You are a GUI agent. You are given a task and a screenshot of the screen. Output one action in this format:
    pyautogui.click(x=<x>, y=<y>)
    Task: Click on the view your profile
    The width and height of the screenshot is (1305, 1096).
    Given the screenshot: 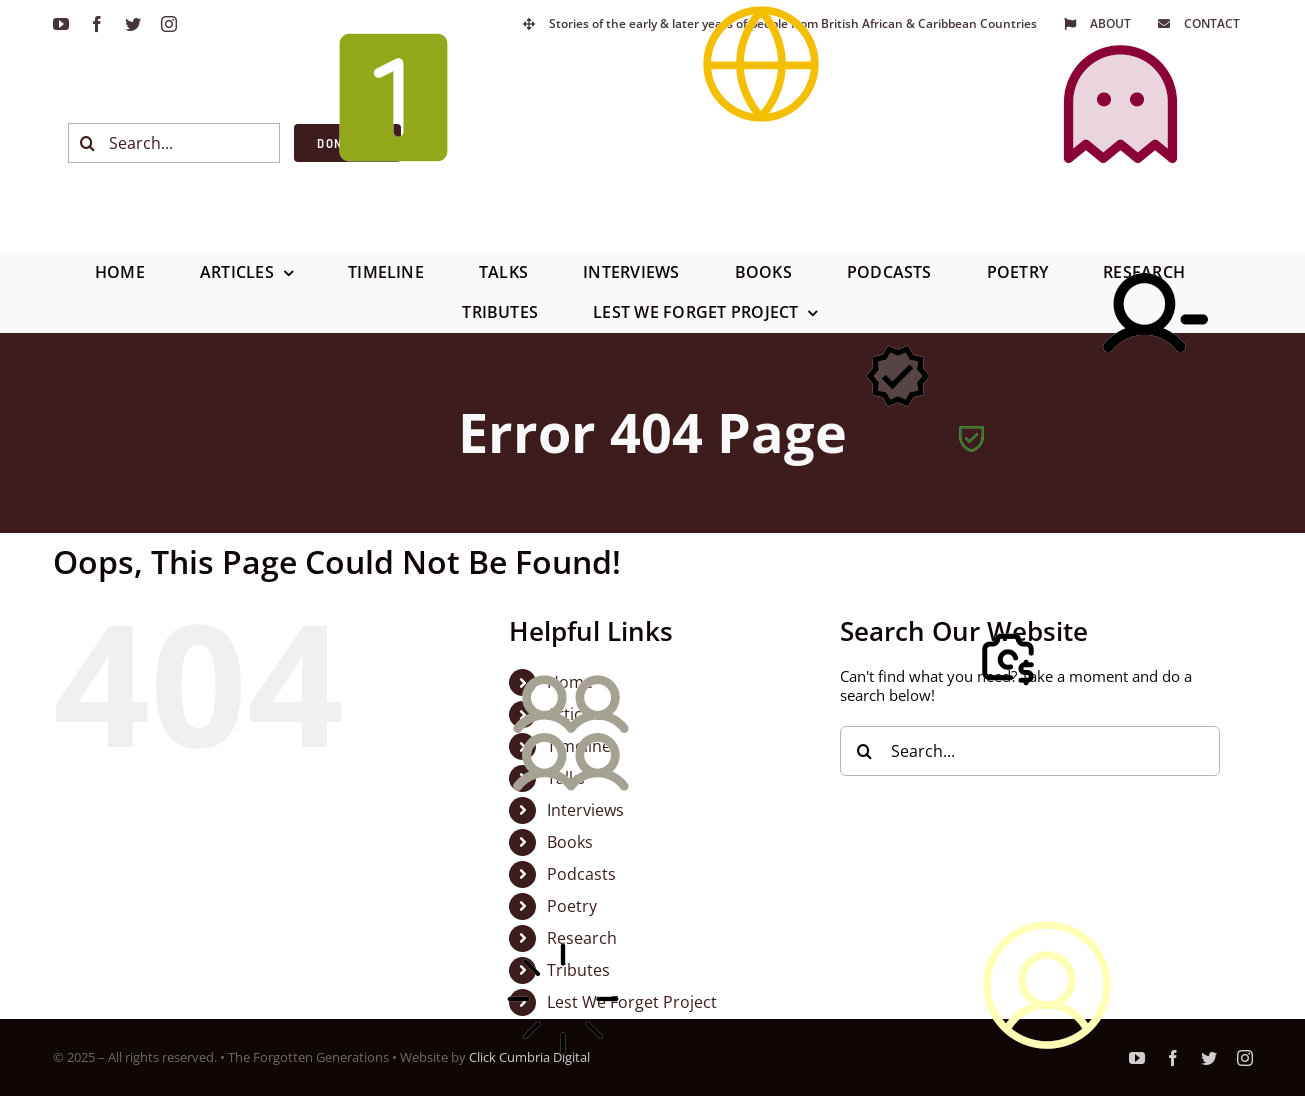 What is the action you would take?
    pyautogui.click(x=1047, y=985)
    